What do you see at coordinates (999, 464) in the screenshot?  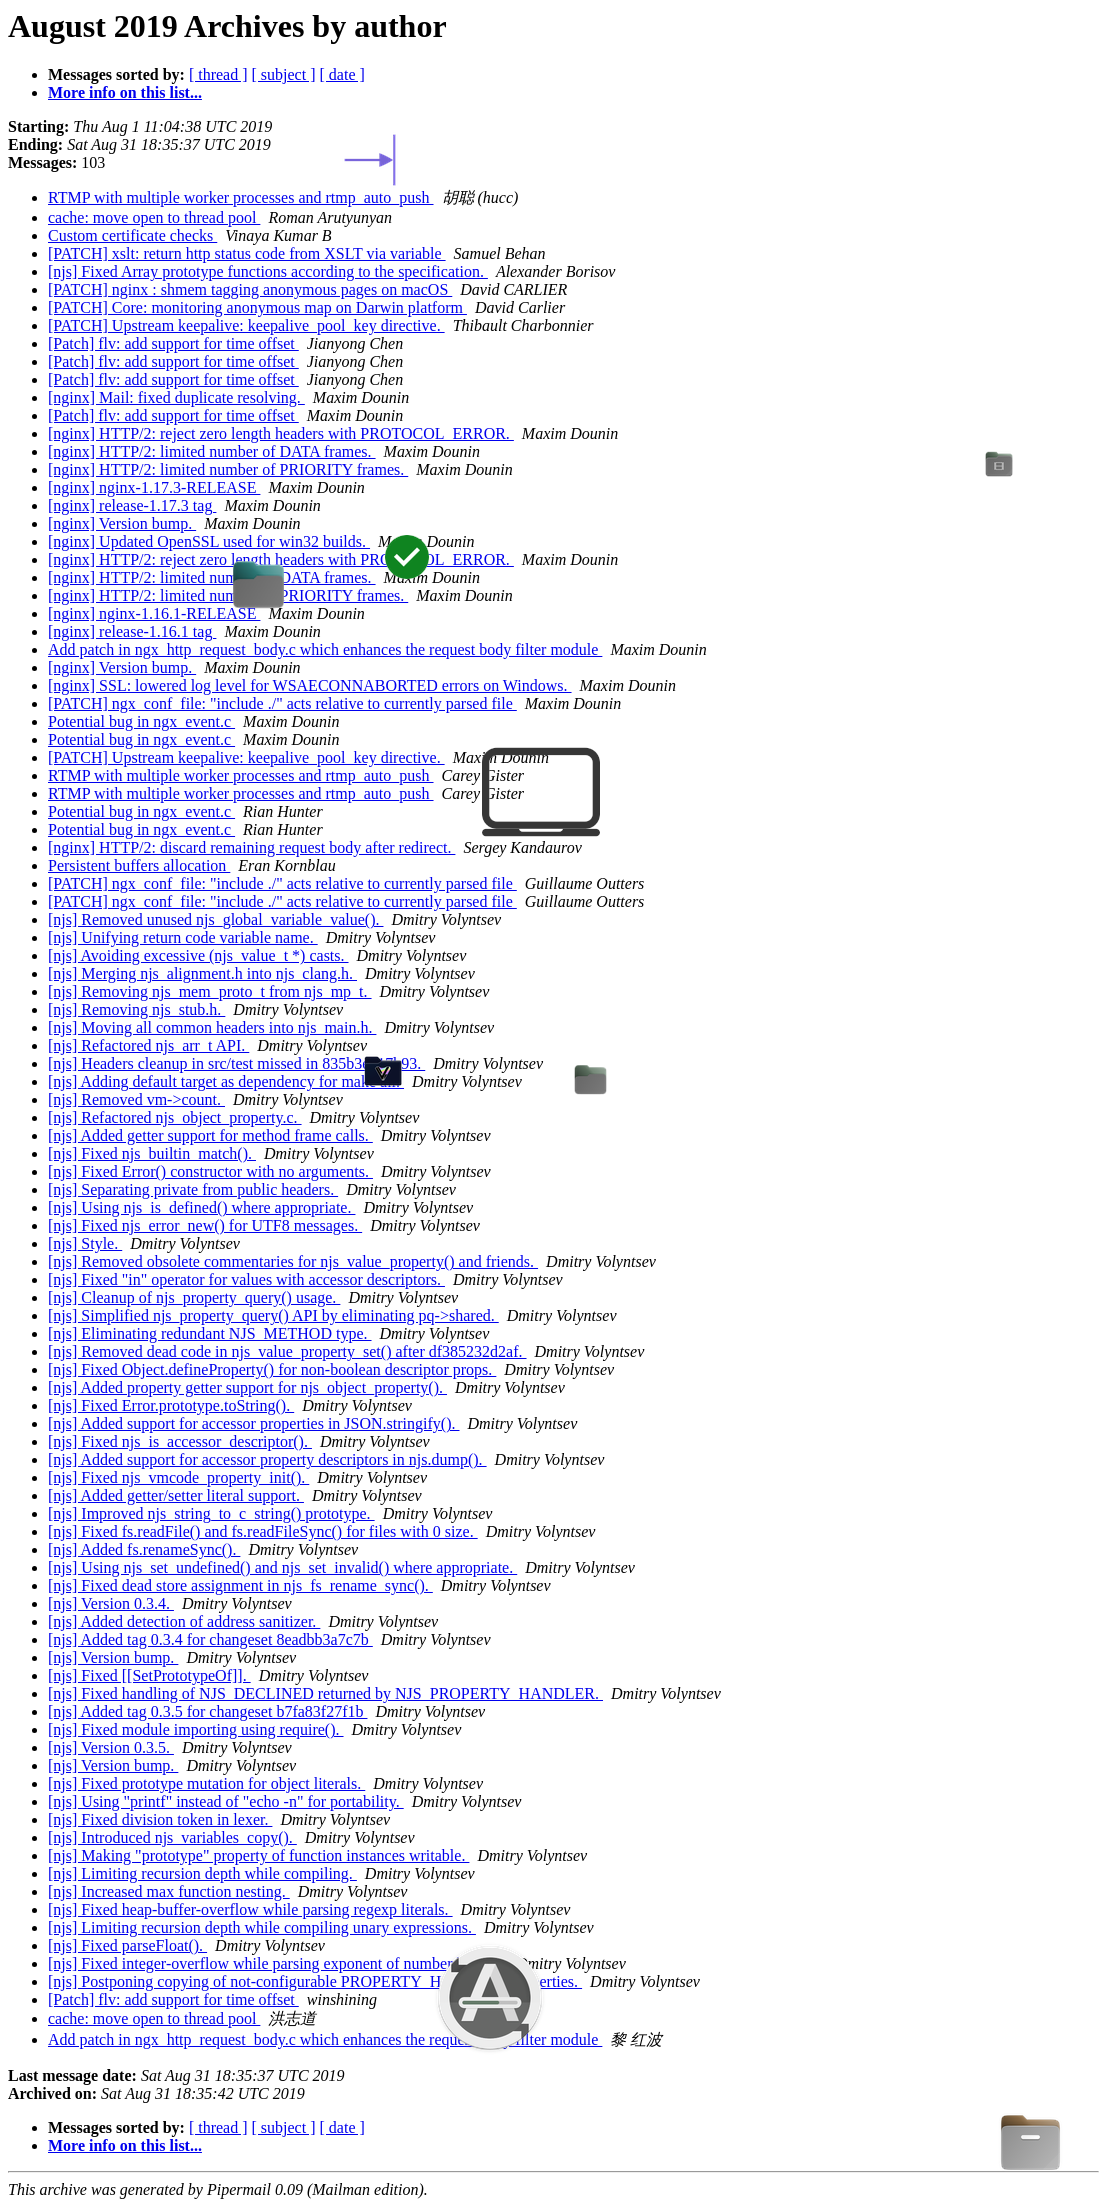 I see `open your videos folder` at bounding box center [999, 464].